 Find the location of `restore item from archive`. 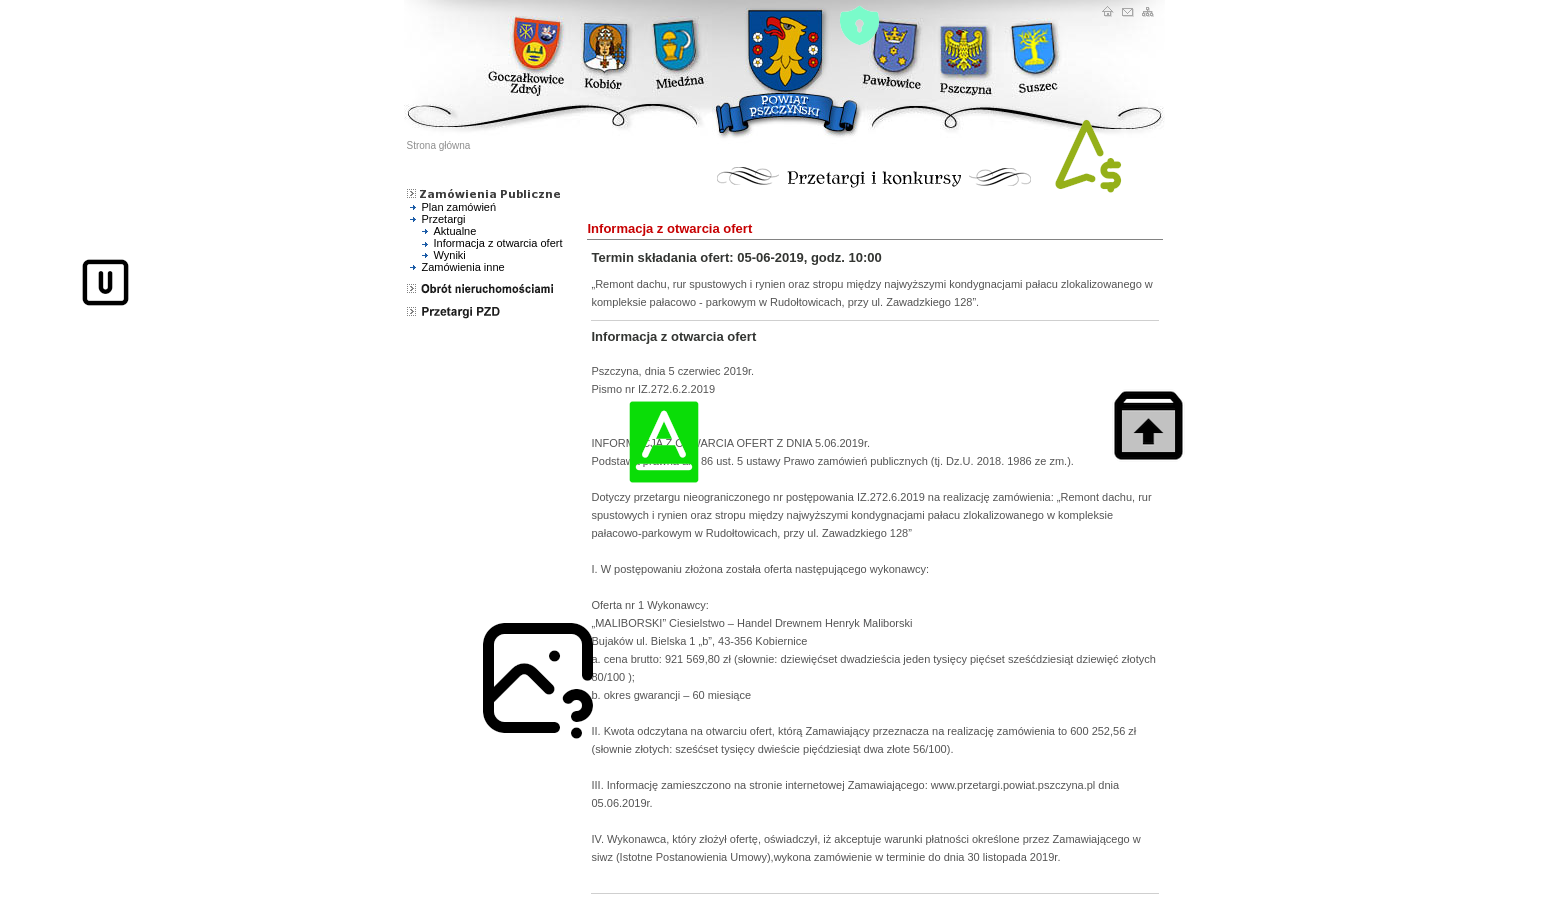

restore item from archive is located at coordinates (1148, 425).